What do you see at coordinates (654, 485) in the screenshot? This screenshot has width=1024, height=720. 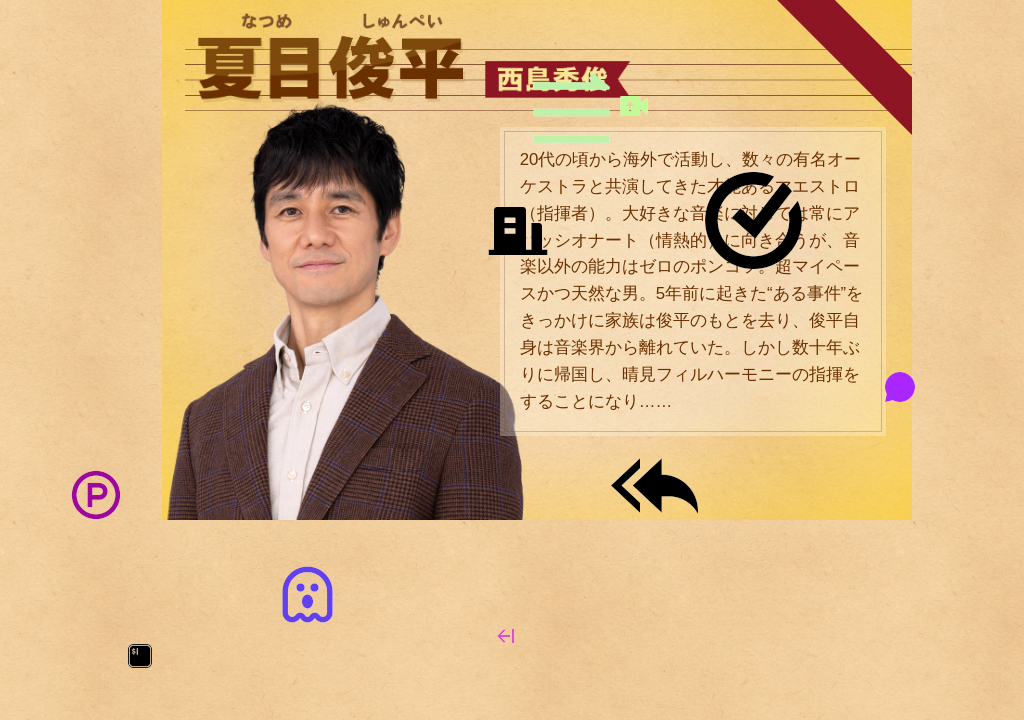 I see `reply to all recipients` at bounding box center [654, 485].